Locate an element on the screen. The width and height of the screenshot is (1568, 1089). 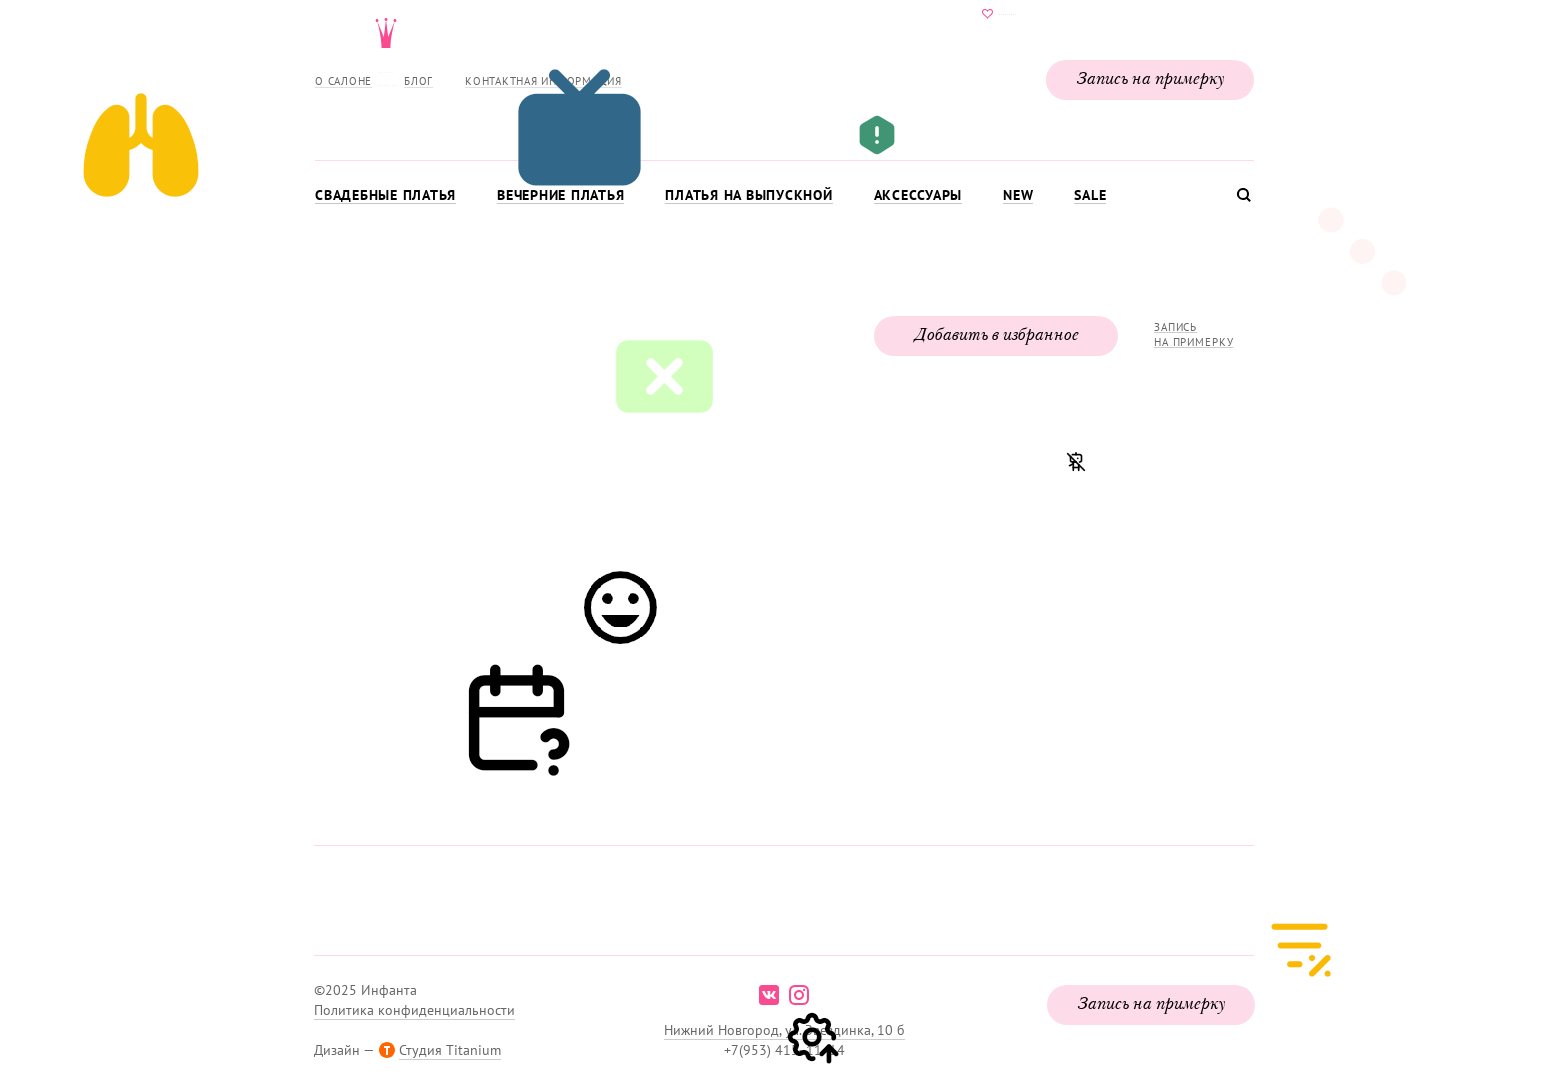
close or dismiss a dialog box is located at coordinates (664, 376).